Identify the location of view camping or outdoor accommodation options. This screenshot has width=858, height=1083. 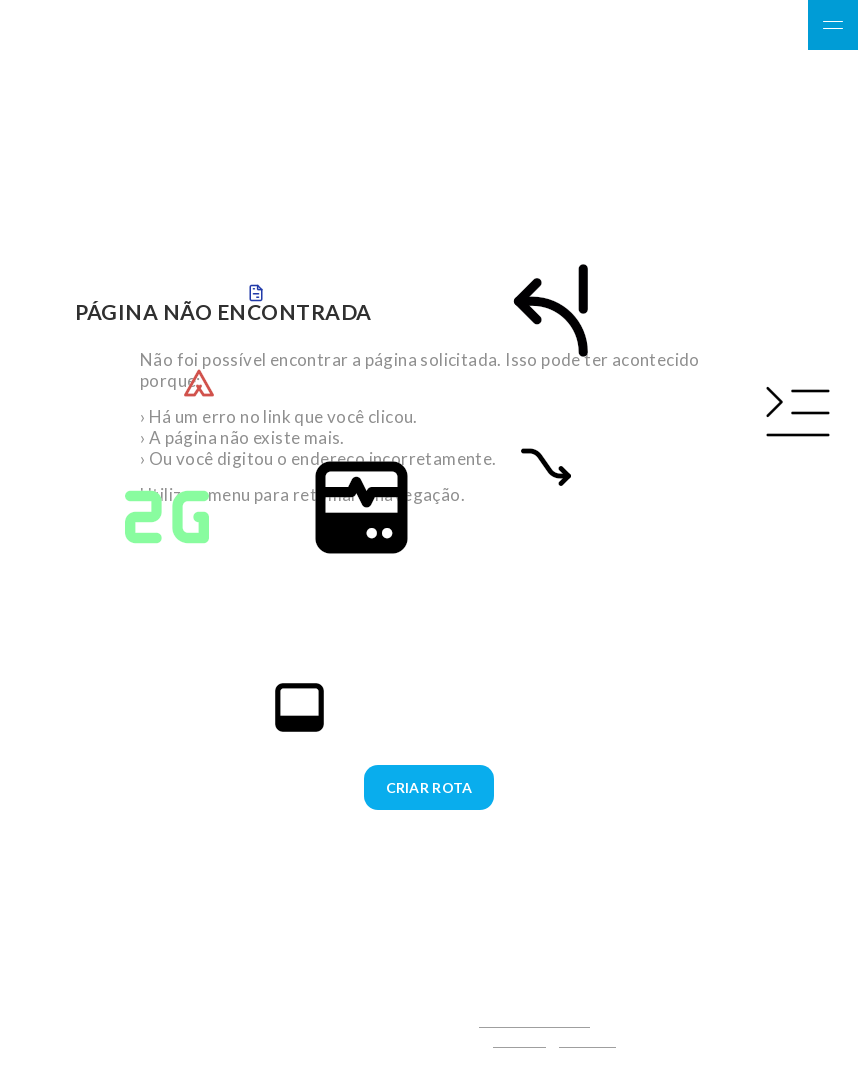
(199, 383).